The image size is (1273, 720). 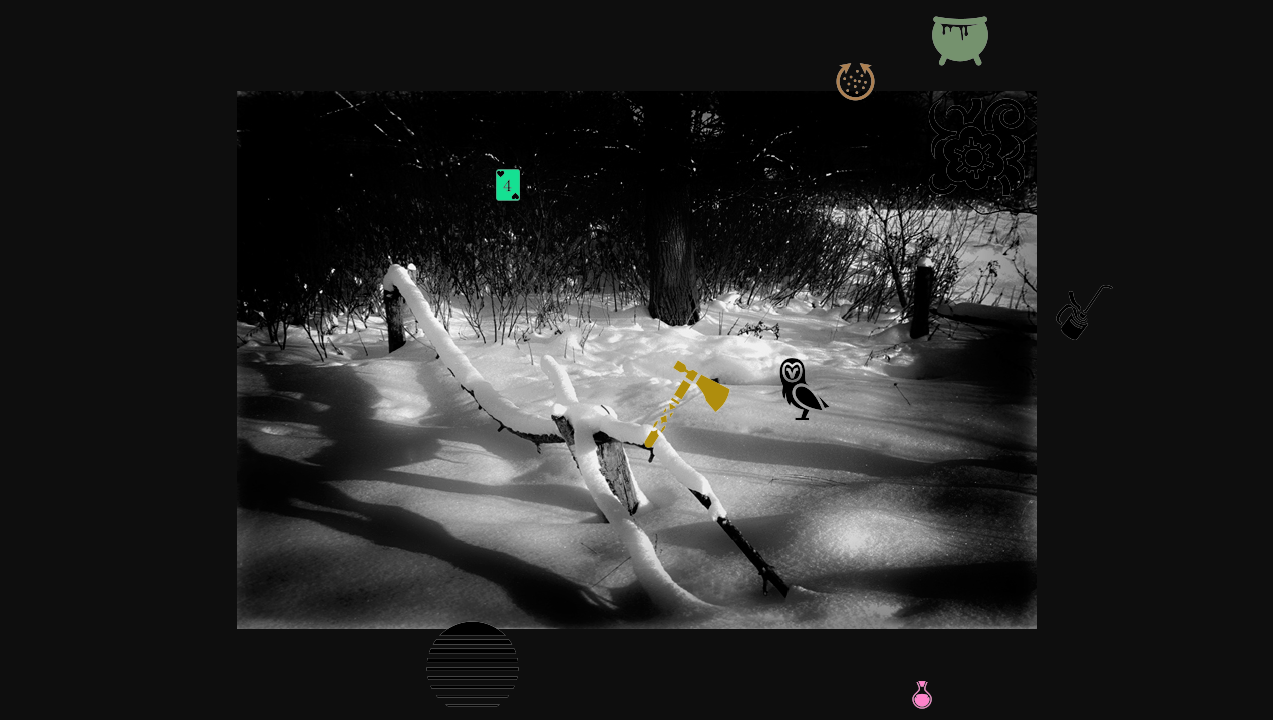 What do you see at coordinates (508, 185) in the screenshot?
I see `four of hearts playing card` at bounding box center [508, 185].